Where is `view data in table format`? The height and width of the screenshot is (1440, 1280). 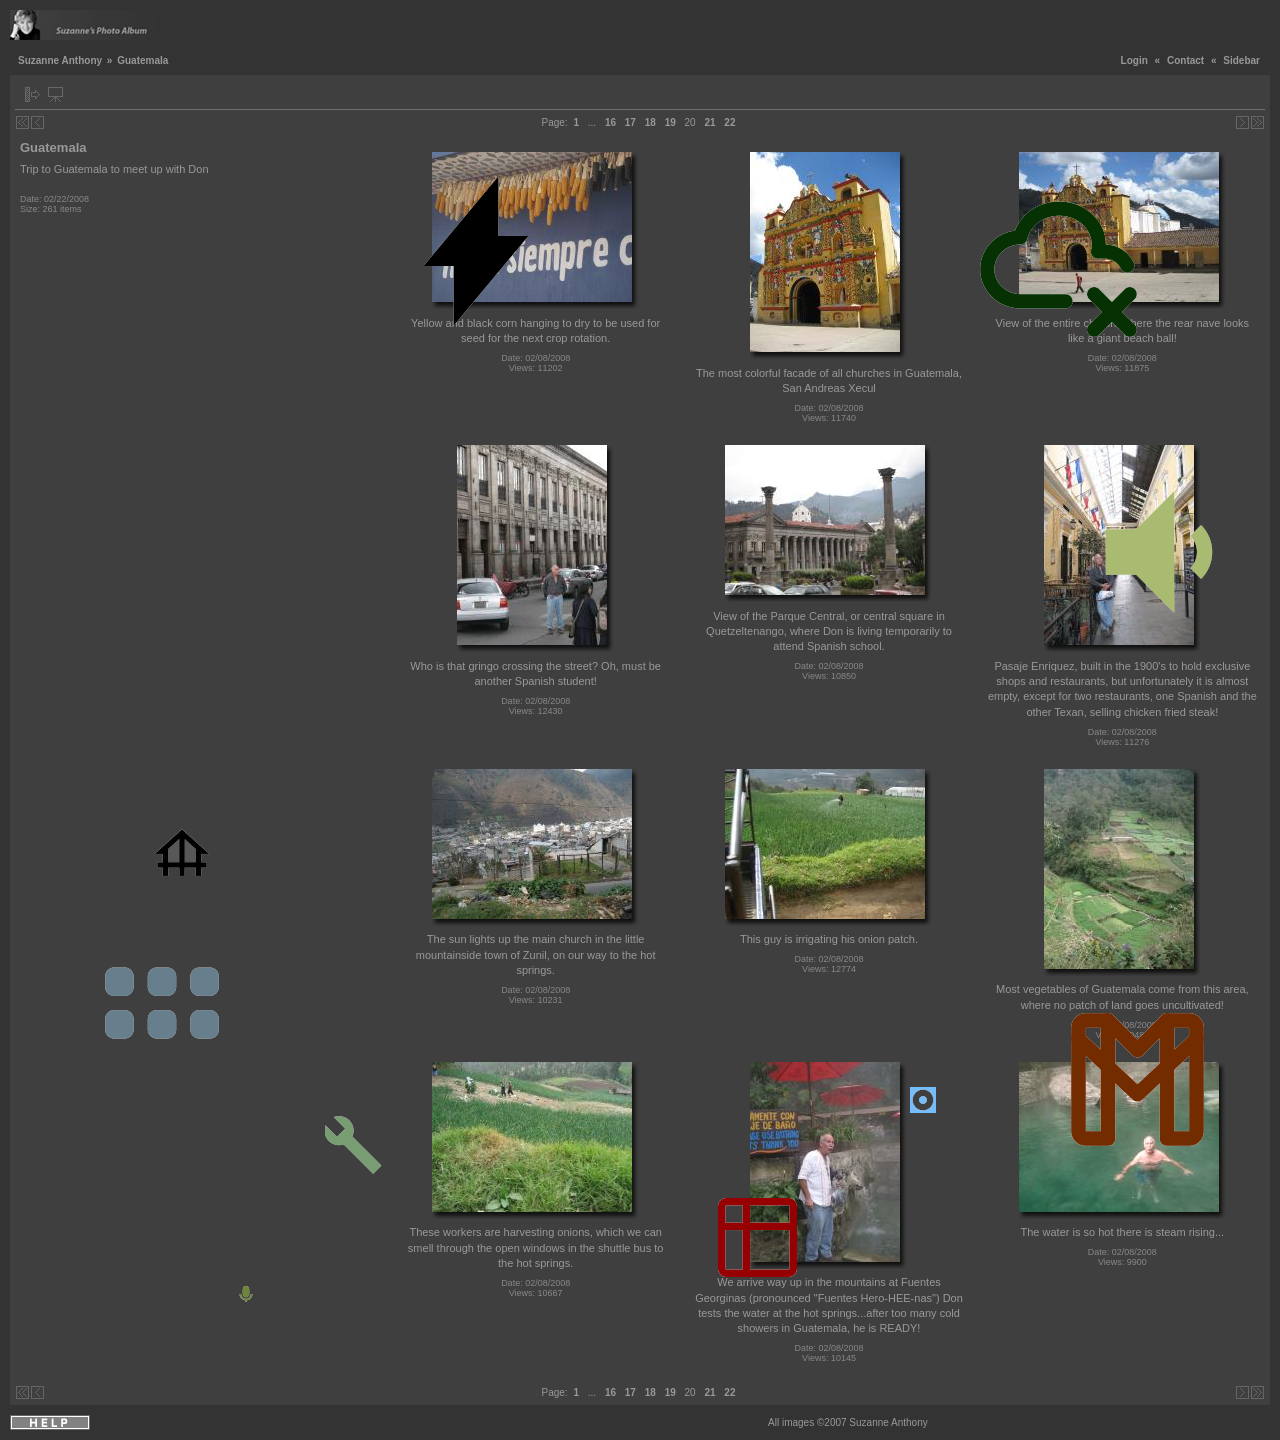 view data in table format is located at coordinates (757, 1237).